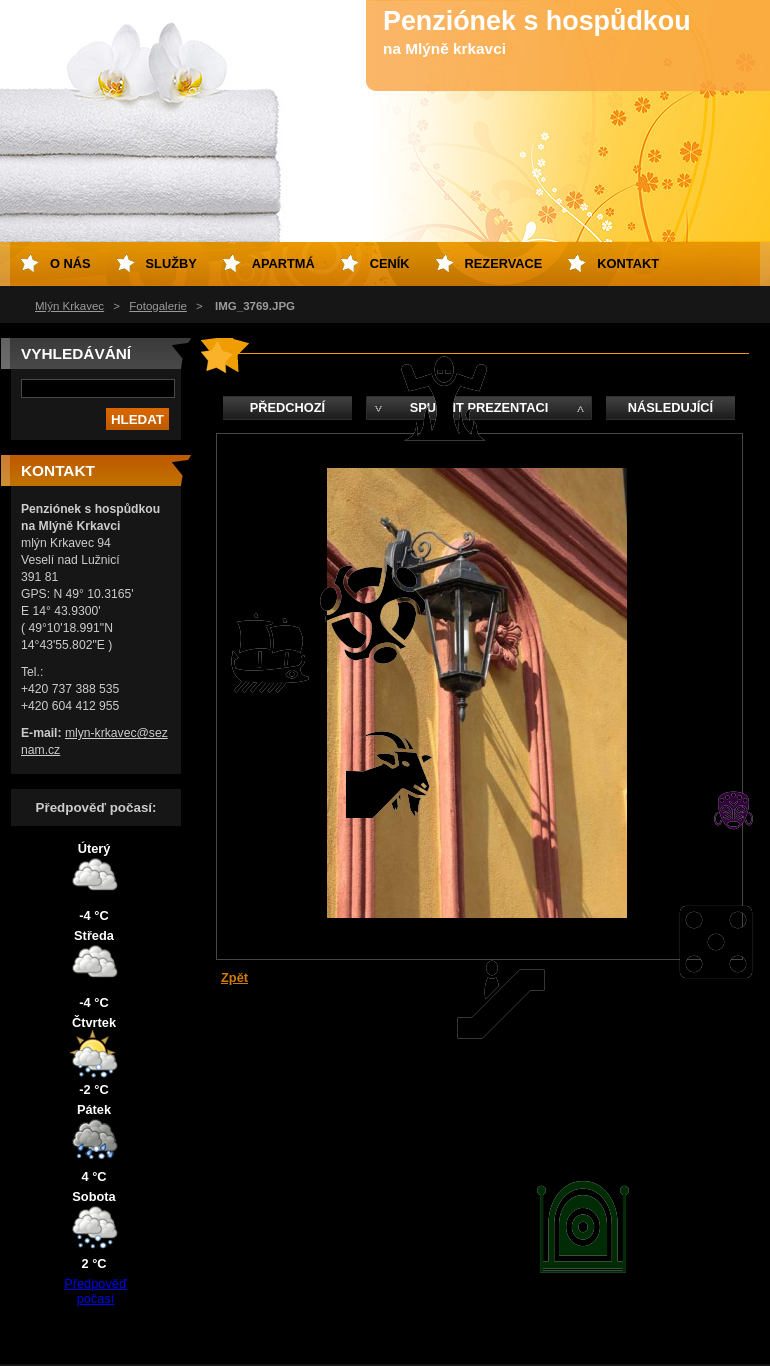 This screenshot has width=770, height=1366. What do you see at coordinates (445, 399) in the screenshot?
I see `summon or activate ifrit character` at bounding box center [445, 399].